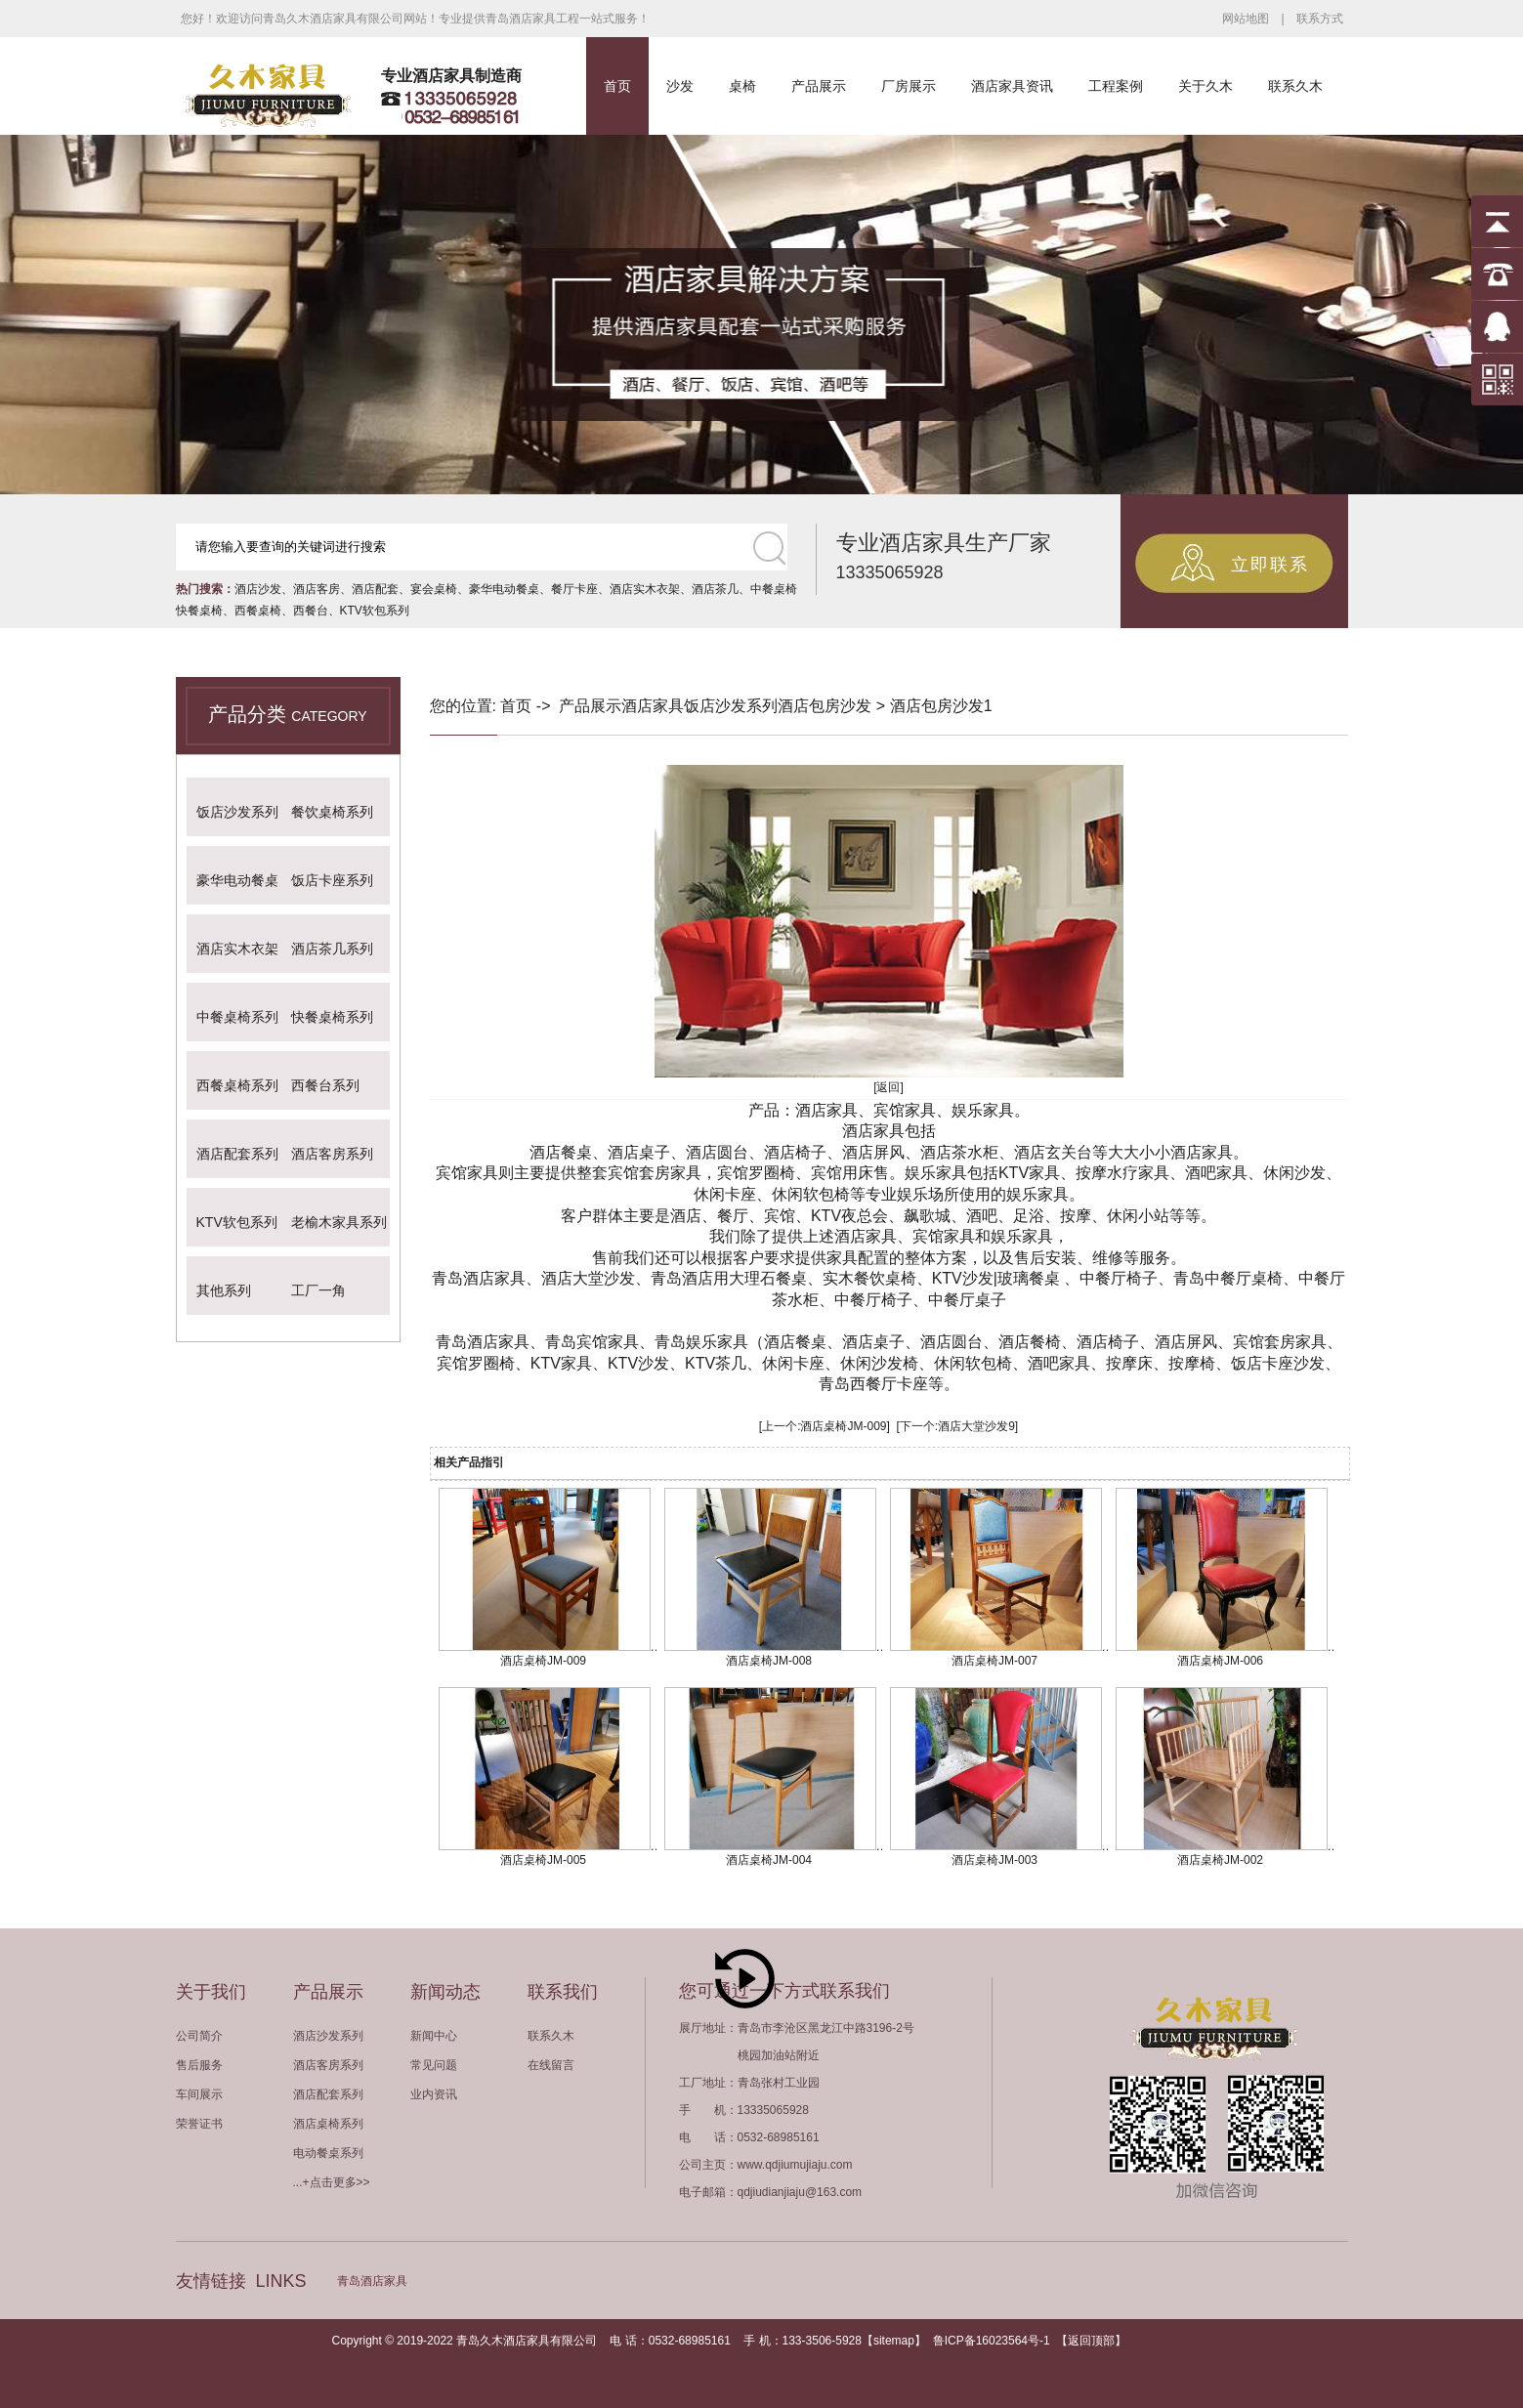 The height and width of the screenshot is (2408, 1523). I want to click on v0 by Vercel logo, so click(497, 1721).